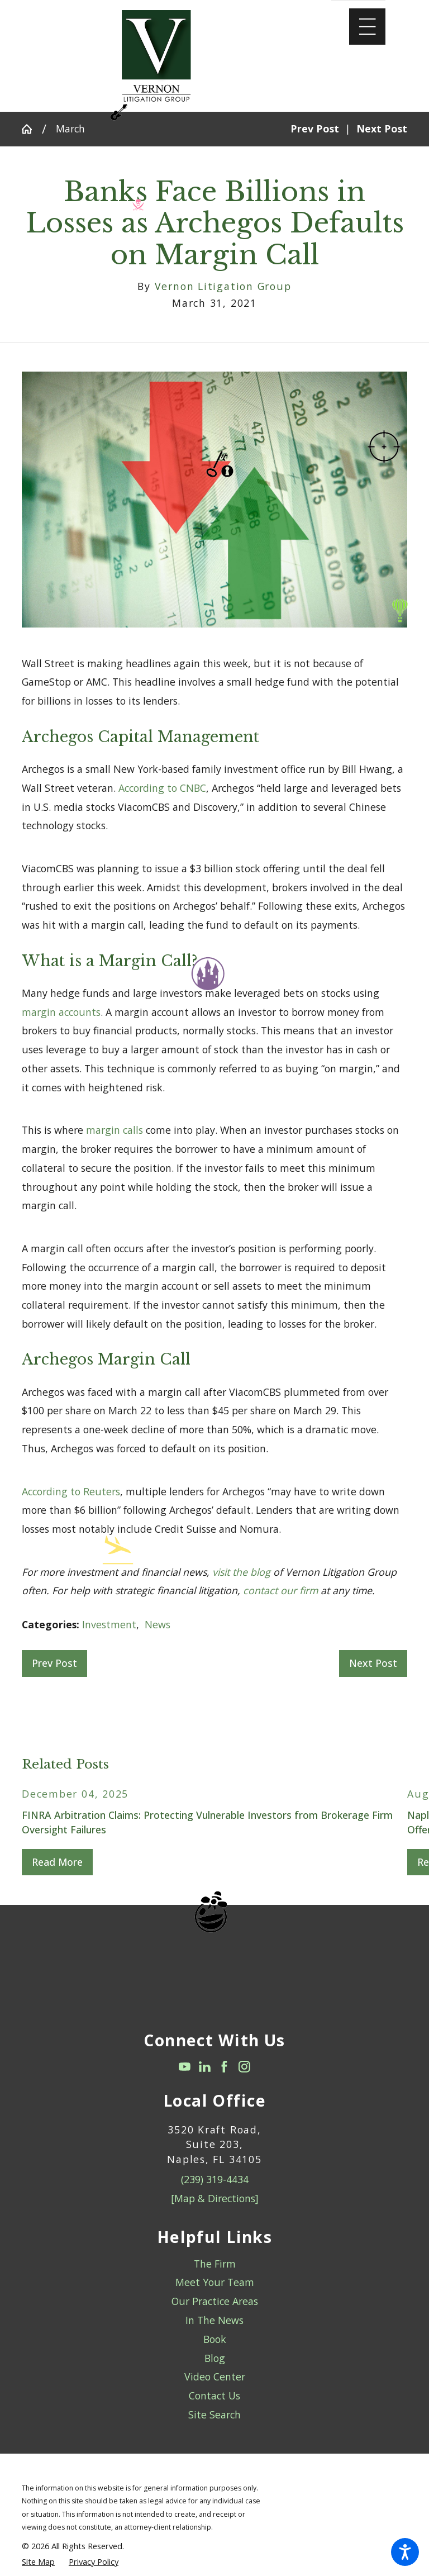  Describe the element at coordinates (118, 1551) in the screenshot. I see `indicates incoming flight arrival` at that location.